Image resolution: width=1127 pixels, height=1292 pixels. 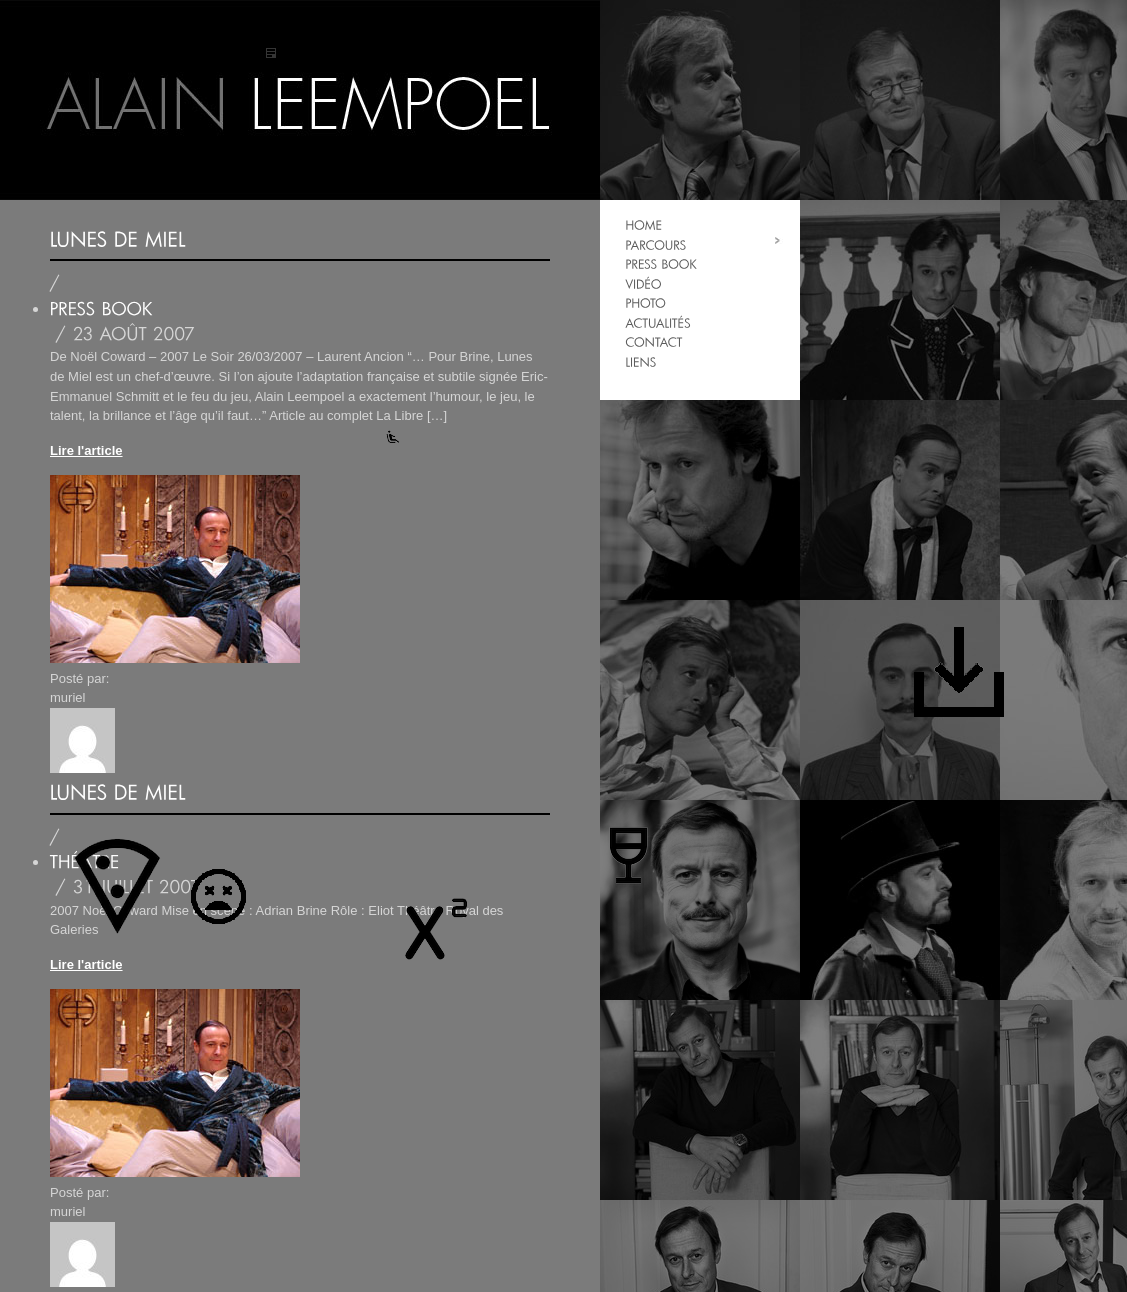 I want to click on format selected text as superscript, so click(x=425, y=929).